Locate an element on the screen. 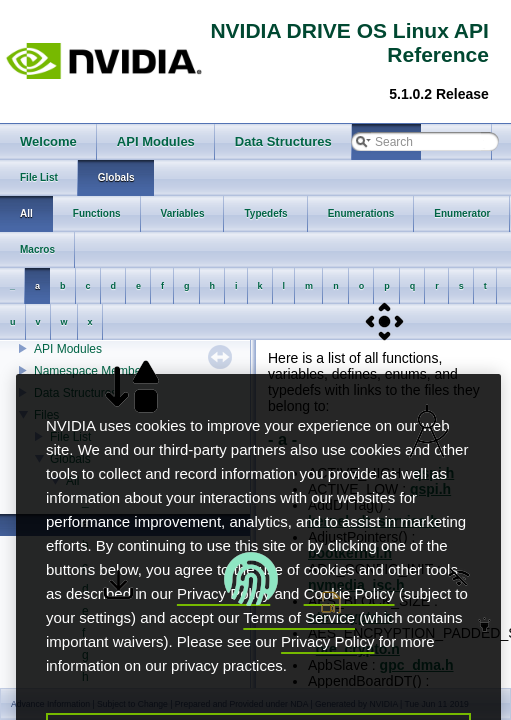 This screenshot has height=720, width=511. pan or move the camera view is located at coordinates (384, 321).